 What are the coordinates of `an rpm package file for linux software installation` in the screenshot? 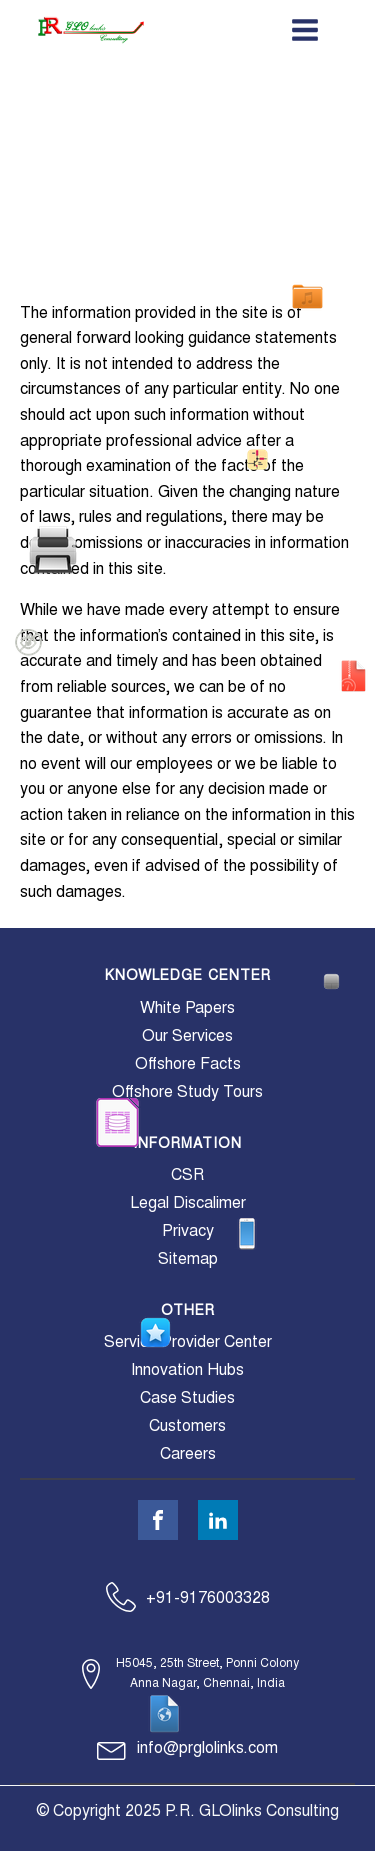 It's located at (353, 676).